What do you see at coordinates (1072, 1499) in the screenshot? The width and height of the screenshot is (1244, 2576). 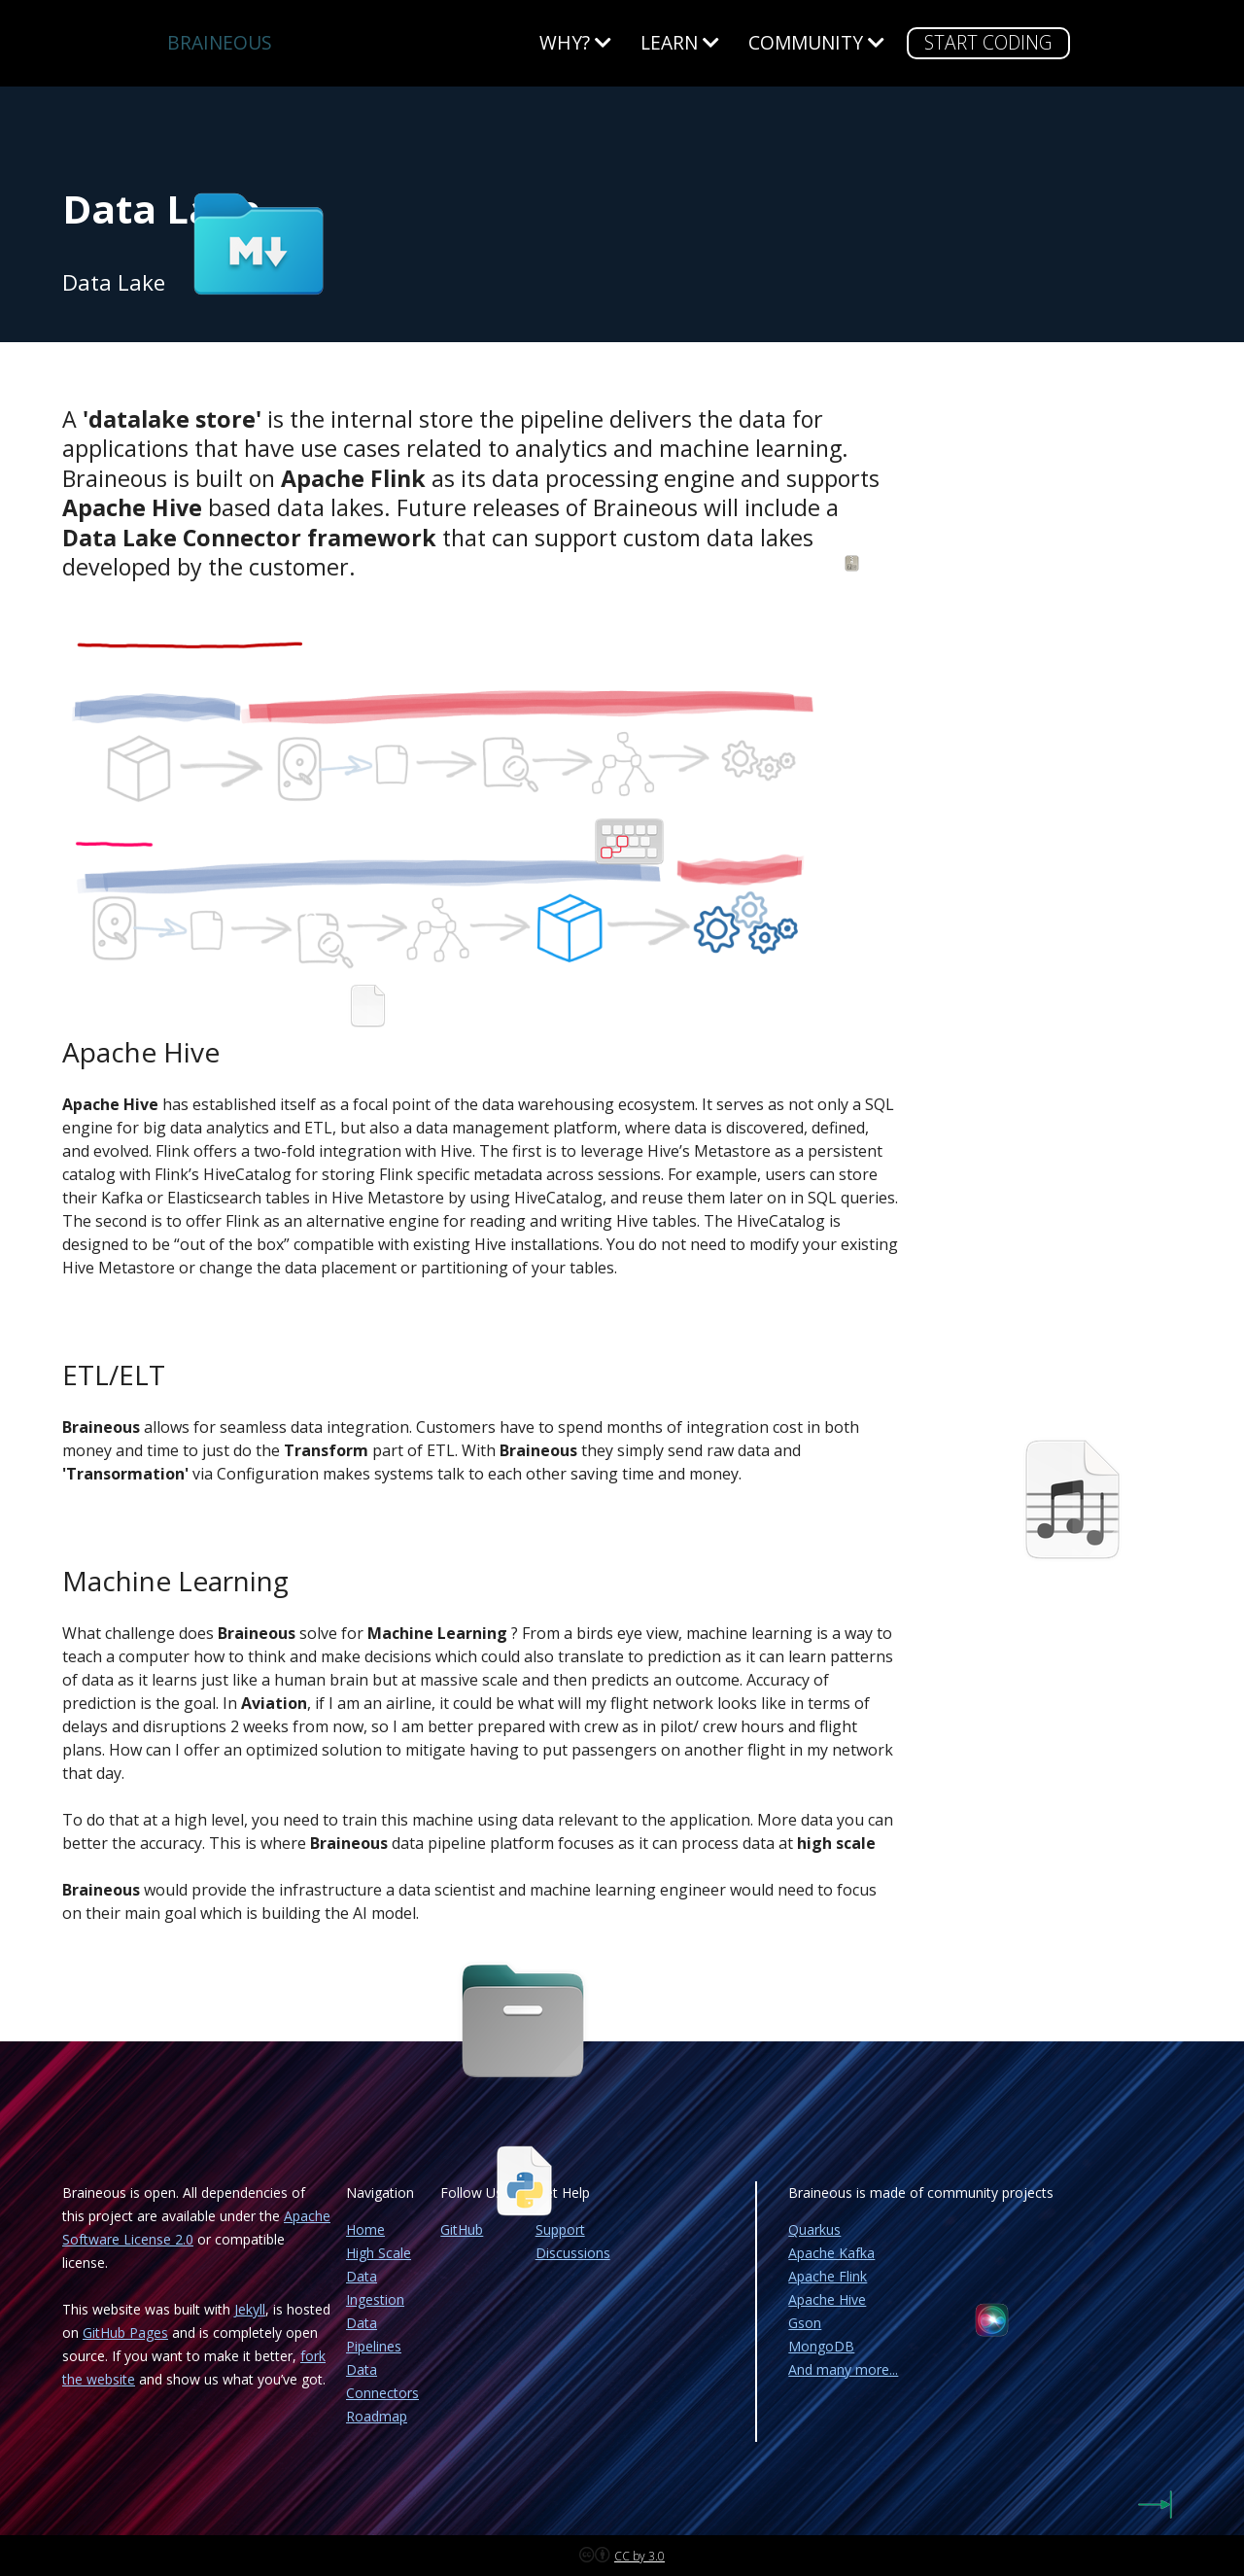 I see `an audio melody file type` at bounding box center [1072, 1499].